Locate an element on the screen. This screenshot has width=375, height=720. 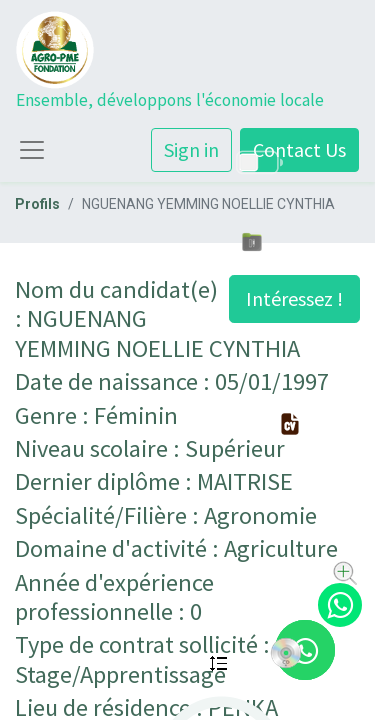
a CD-R disc available for burning or writing data is located at coordinates (286, 653).